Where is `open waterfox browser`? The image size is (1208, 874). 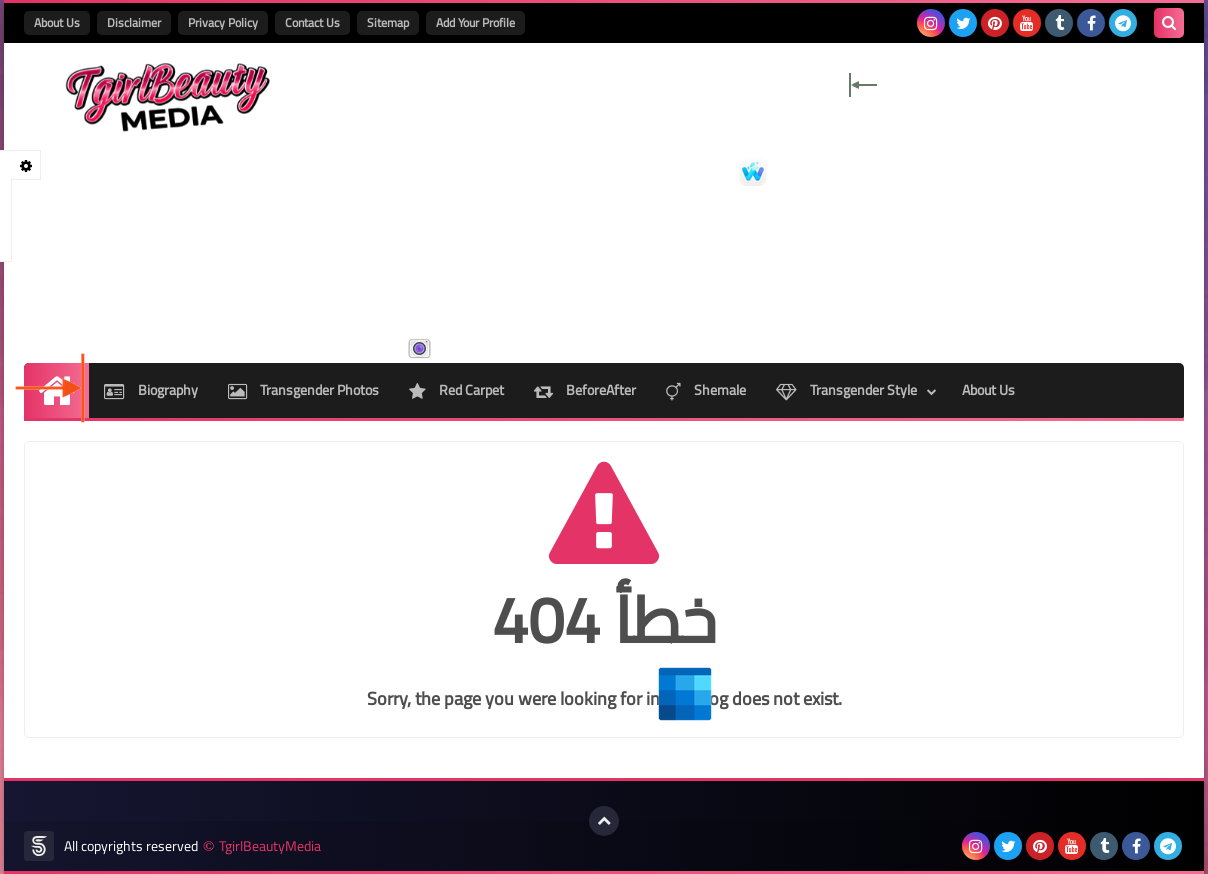
open waterfox browser is located at coordinates (753, 172).